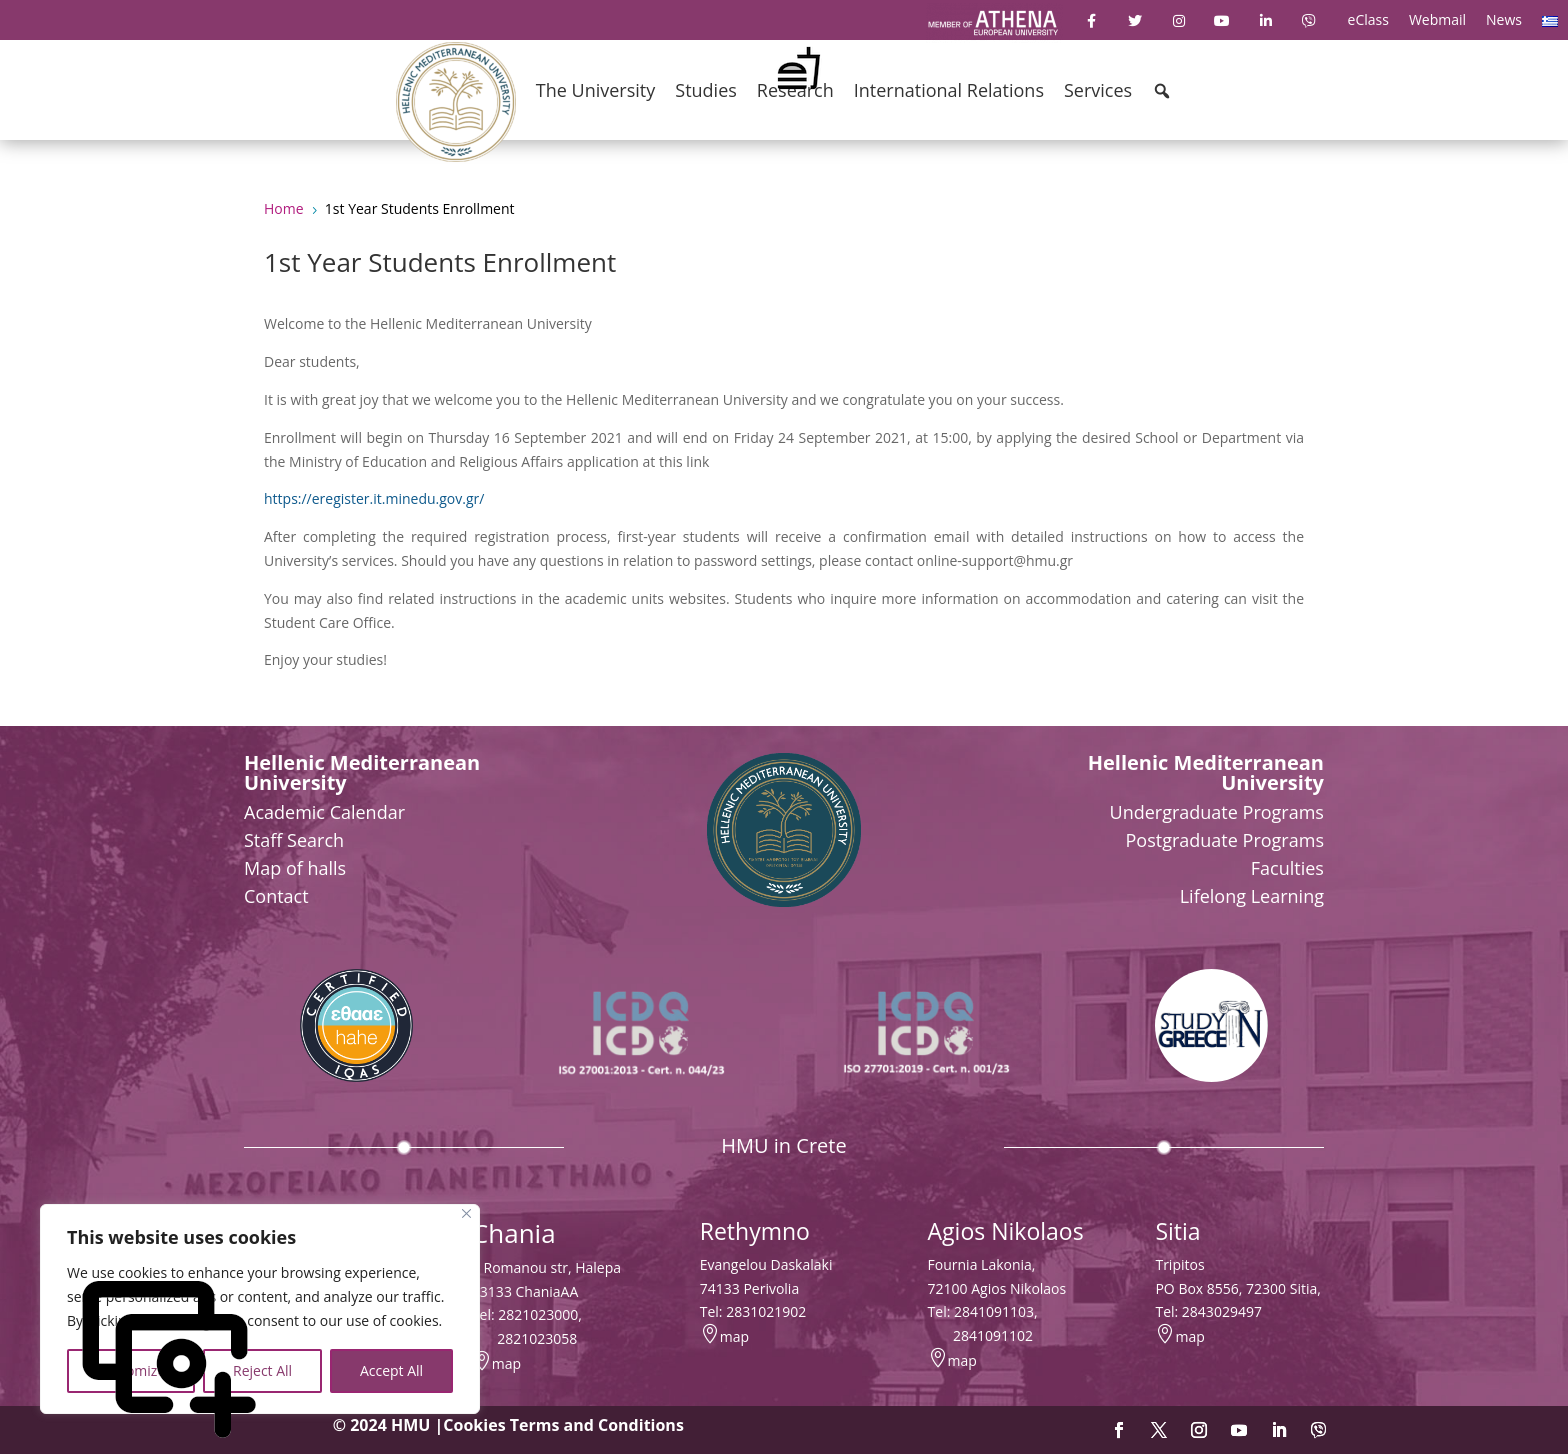 The height and width of the screenshot is (1454, 1568). What do you see at coordinates (799, 68) in the screenshot?
I see `find nearby fast food restaurants` at bounding box center [799, 68].